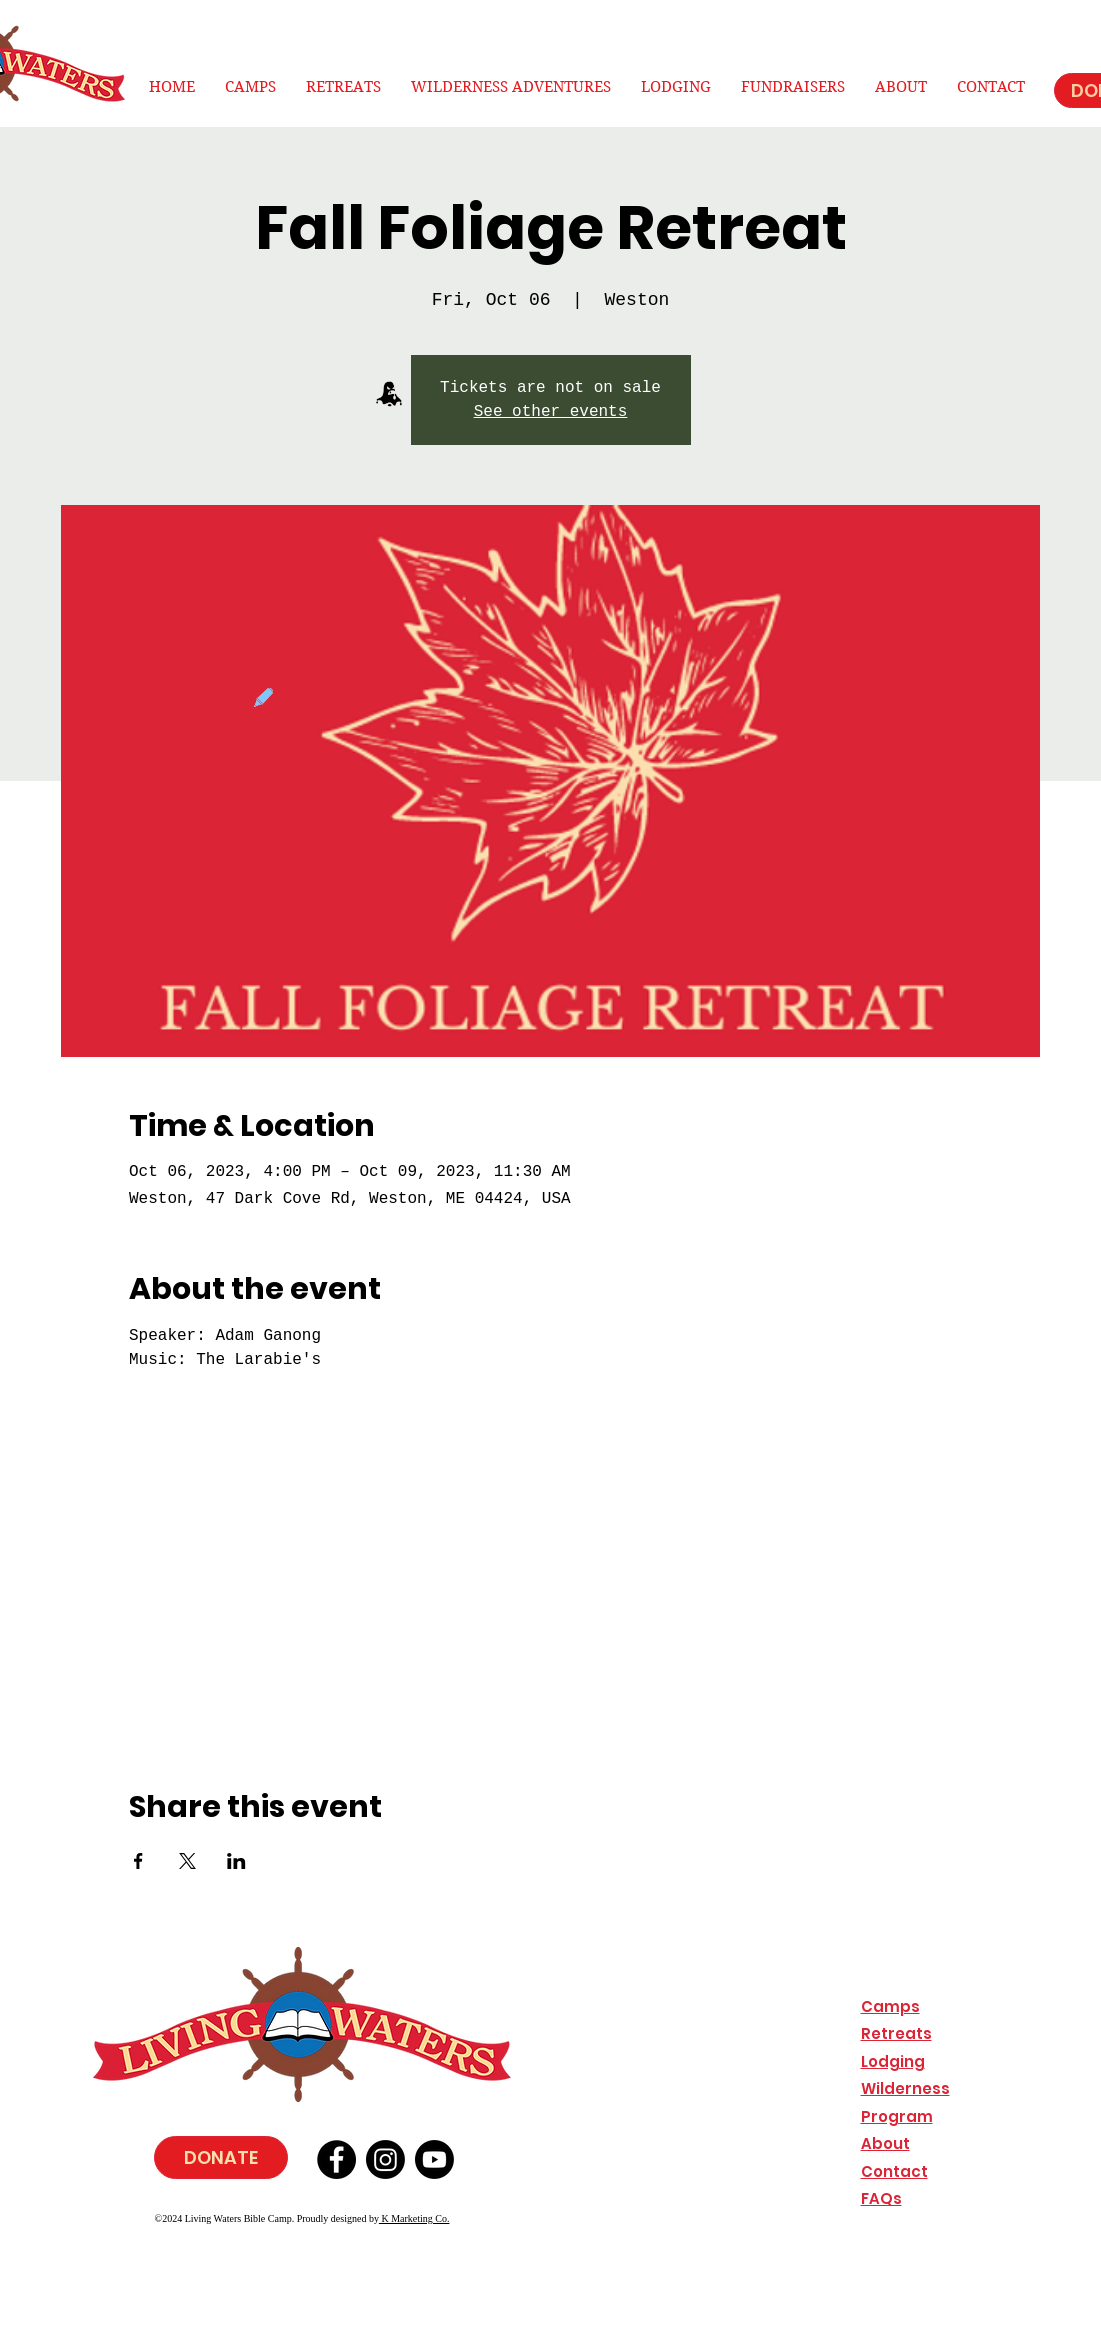 This screenshot has height=2328, width=1101. What do you see at coordinates (263, 697) in the screenshot?
I see `highlight or mark important text` at bounding box center [263, 697].